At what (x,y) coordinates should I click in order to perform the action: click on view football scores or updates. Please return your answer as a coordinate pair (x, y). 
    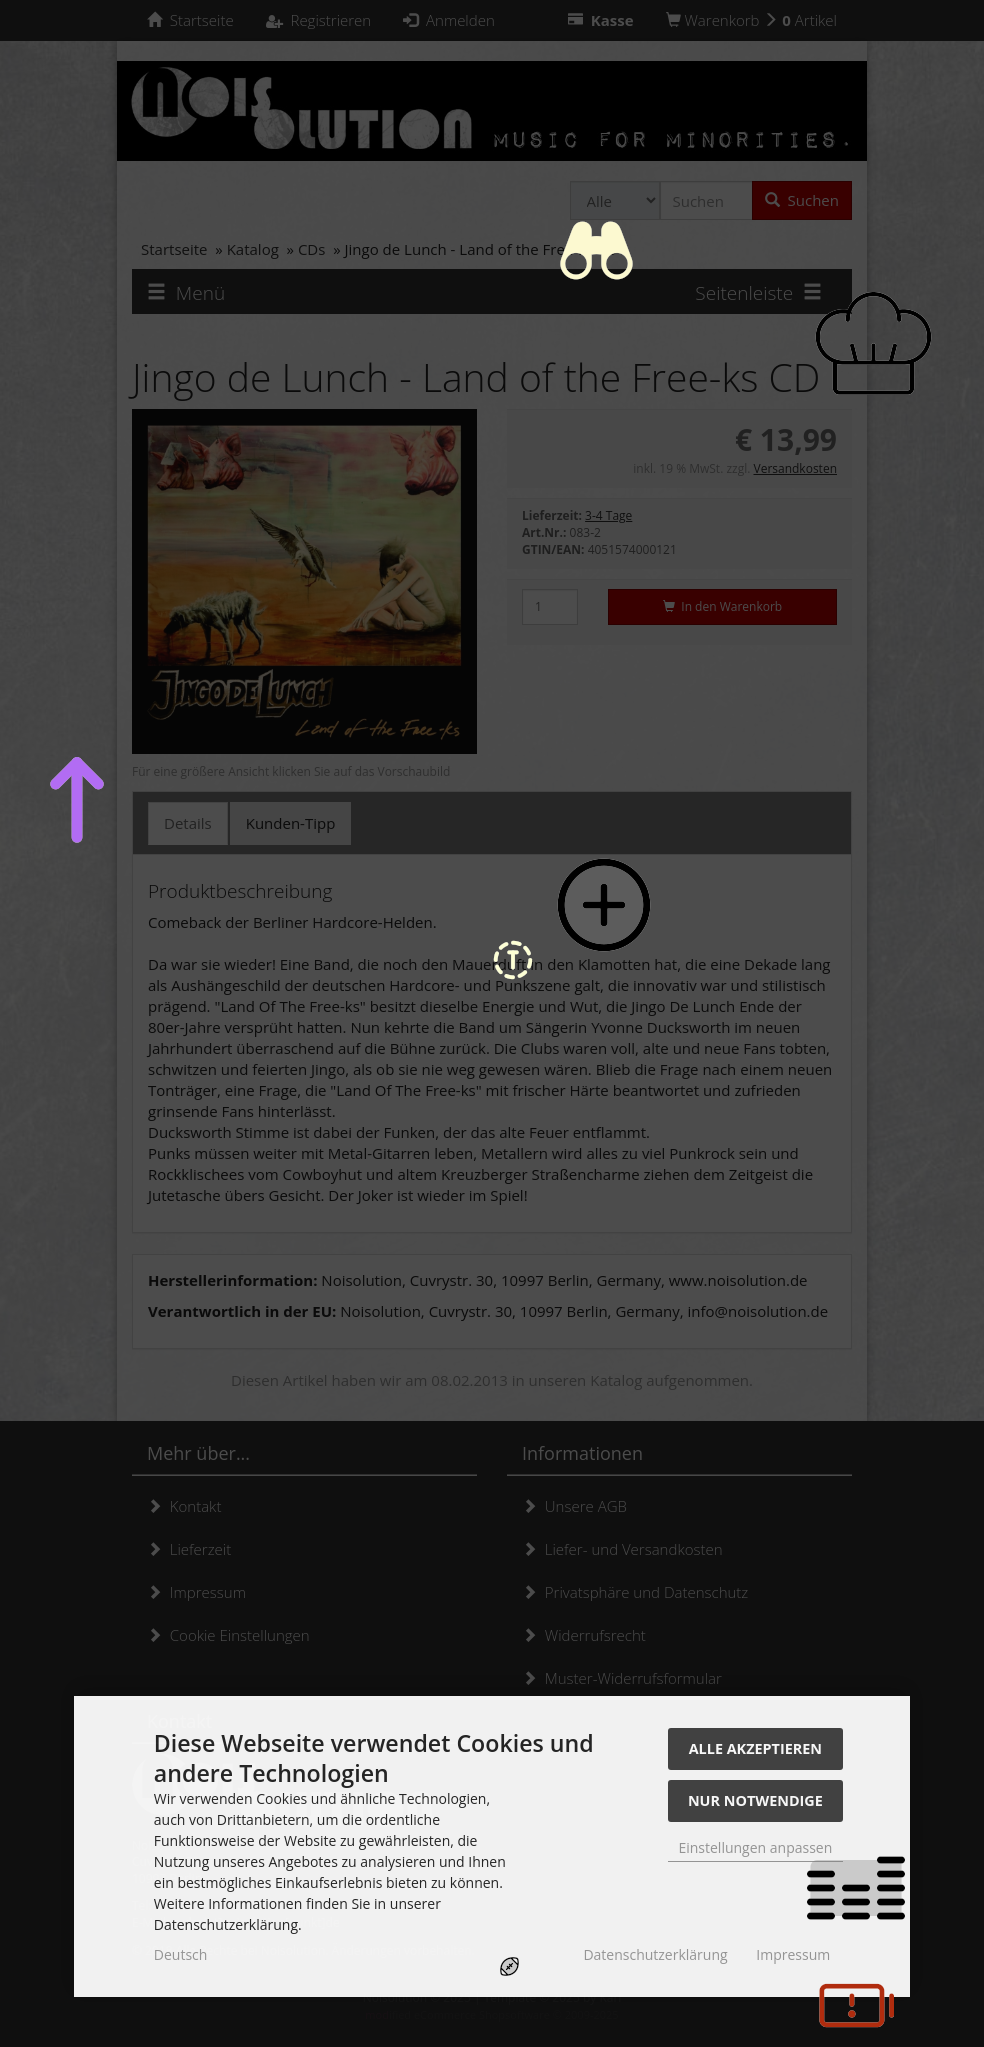
    Looking at the image, I should click on (509, 1966).